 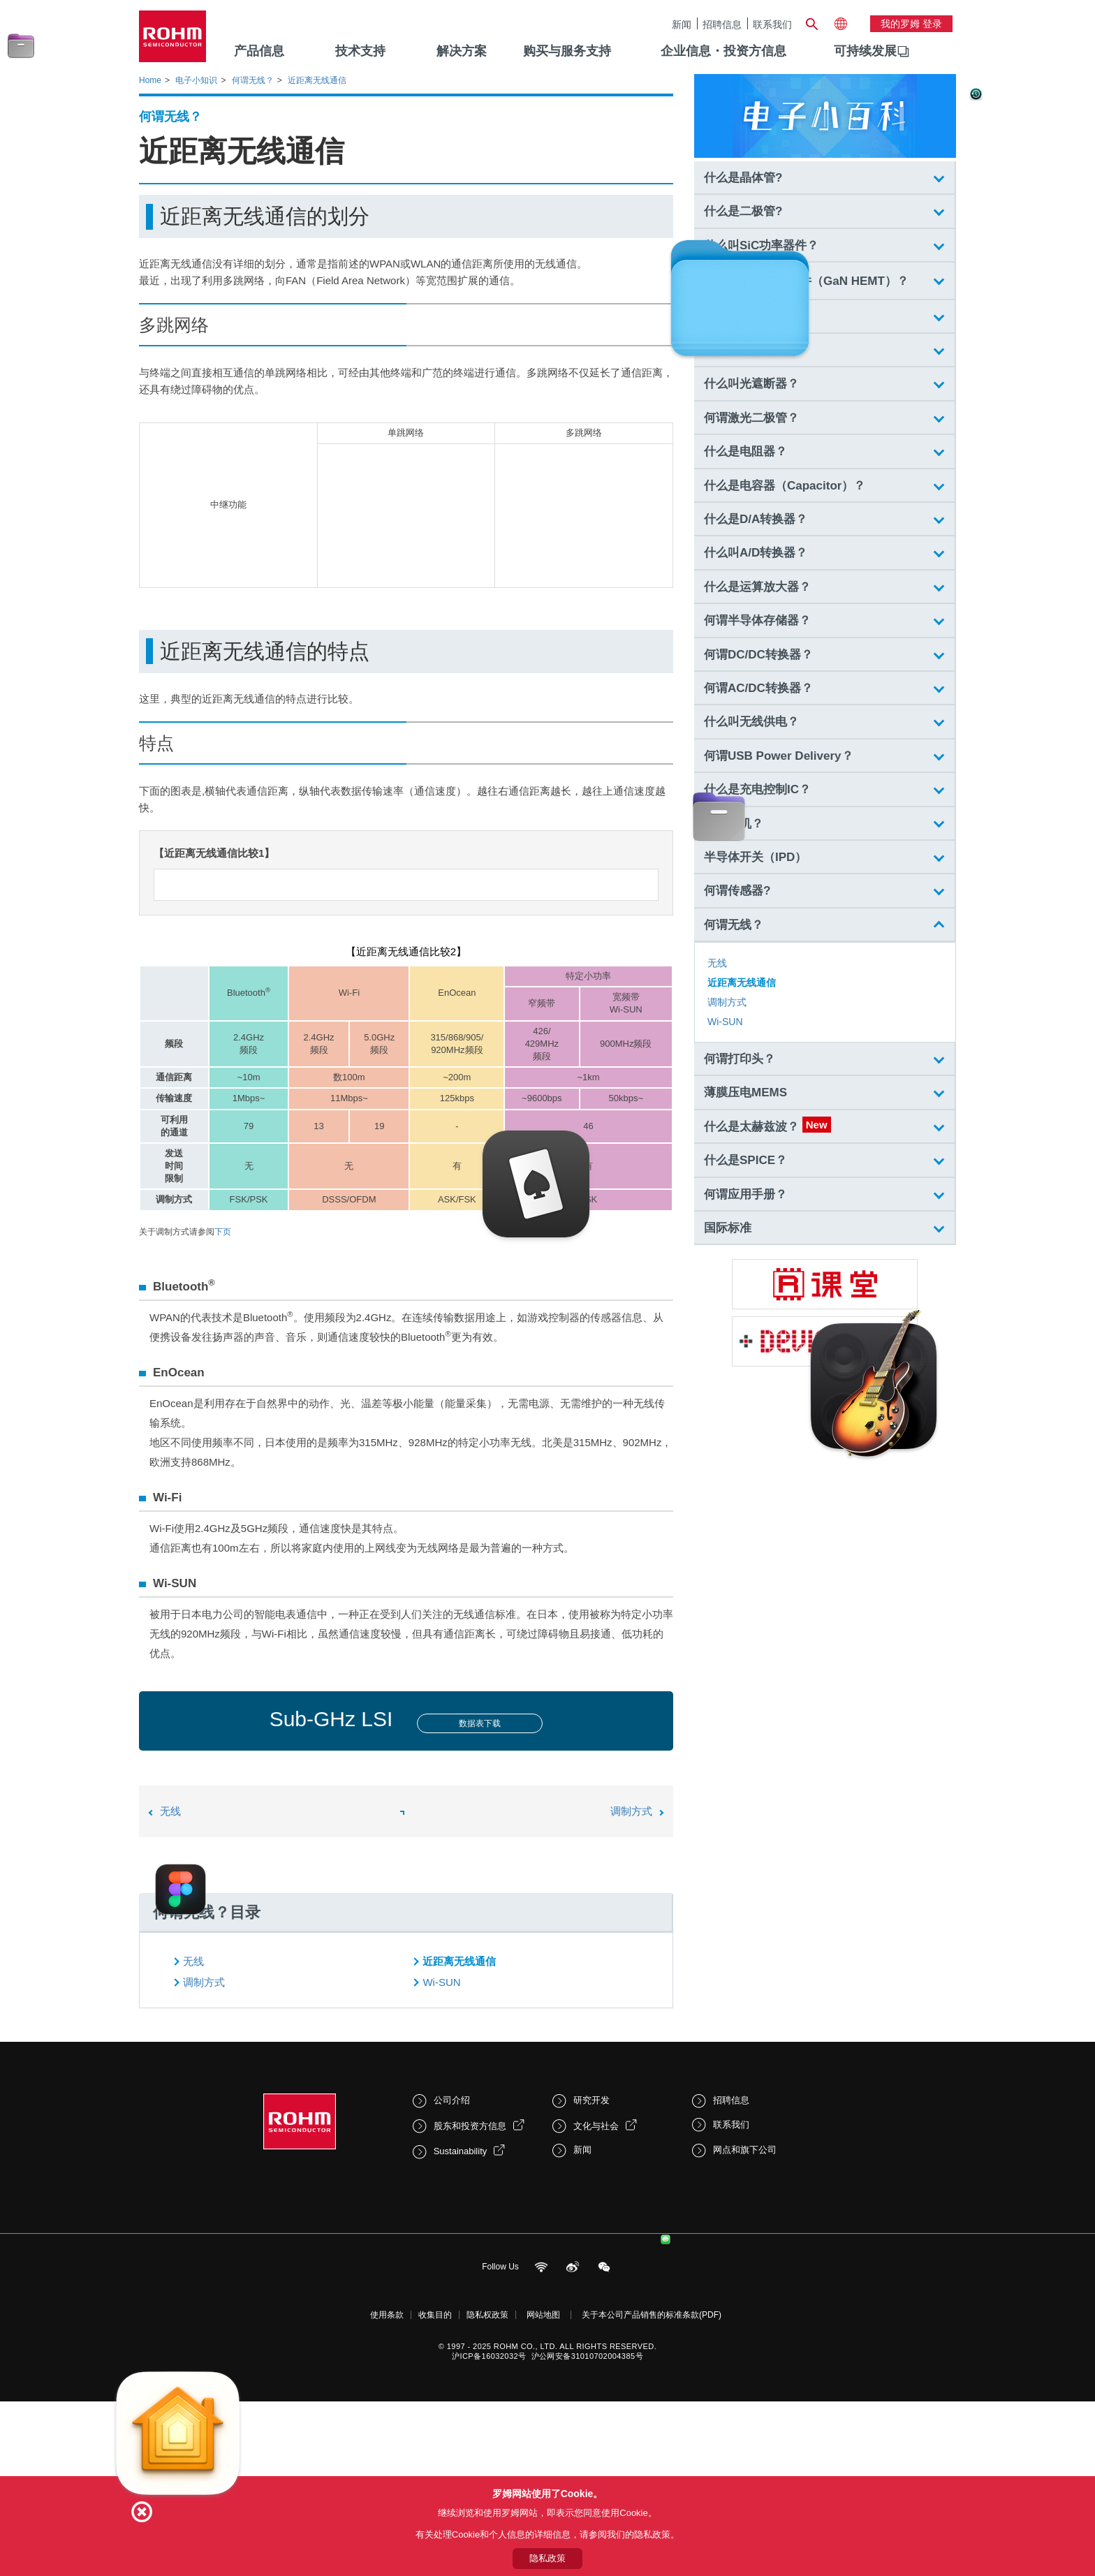 I want to click on open the folder app to browse files, so click(x=740, y=297).